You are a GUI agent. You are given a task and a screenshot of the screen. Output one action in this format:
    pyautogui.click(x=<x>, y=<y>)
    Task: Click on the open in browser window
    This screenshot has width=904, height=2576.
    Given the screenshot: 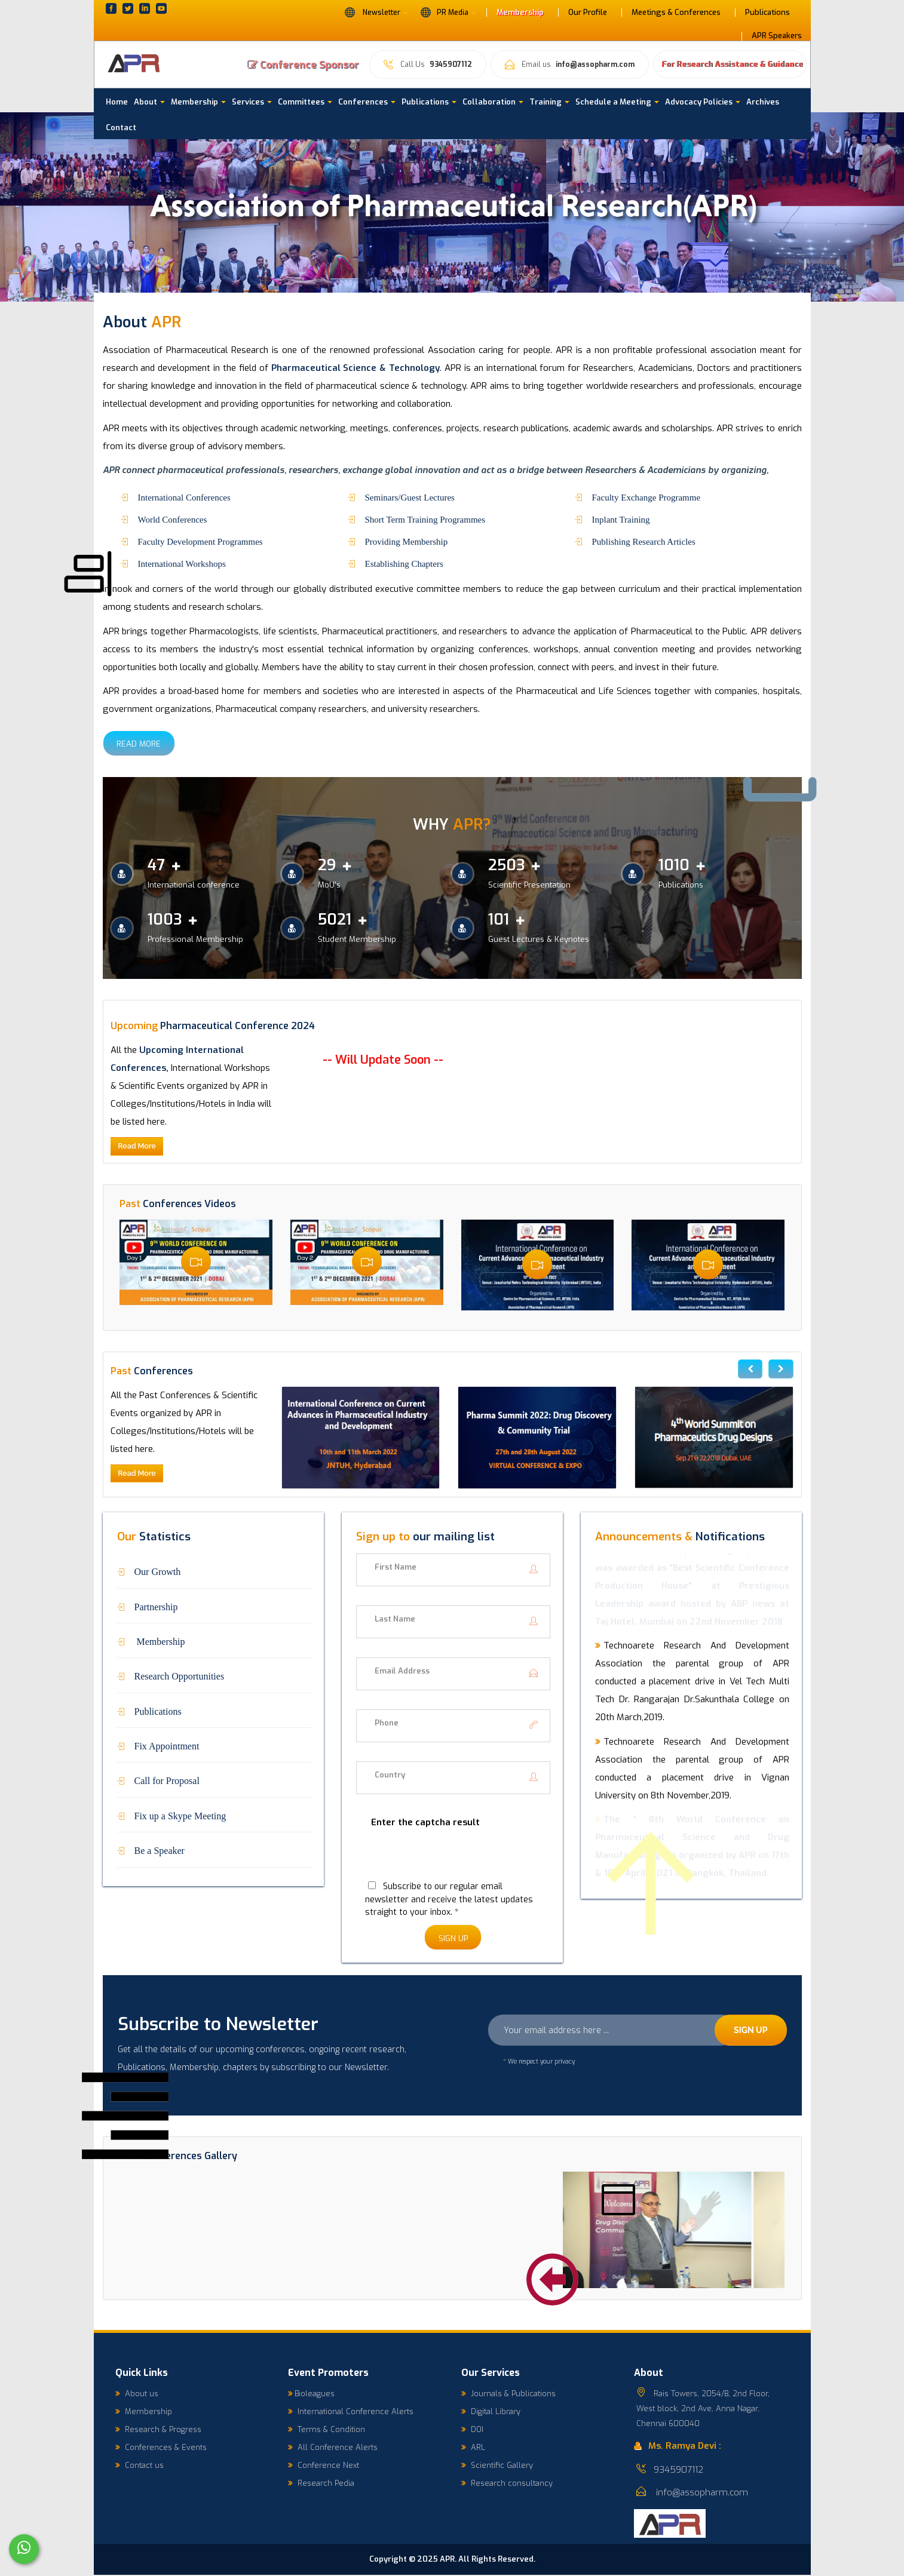 What is the action you would take?
    pyautogui.click(x=618, y=2201)
    